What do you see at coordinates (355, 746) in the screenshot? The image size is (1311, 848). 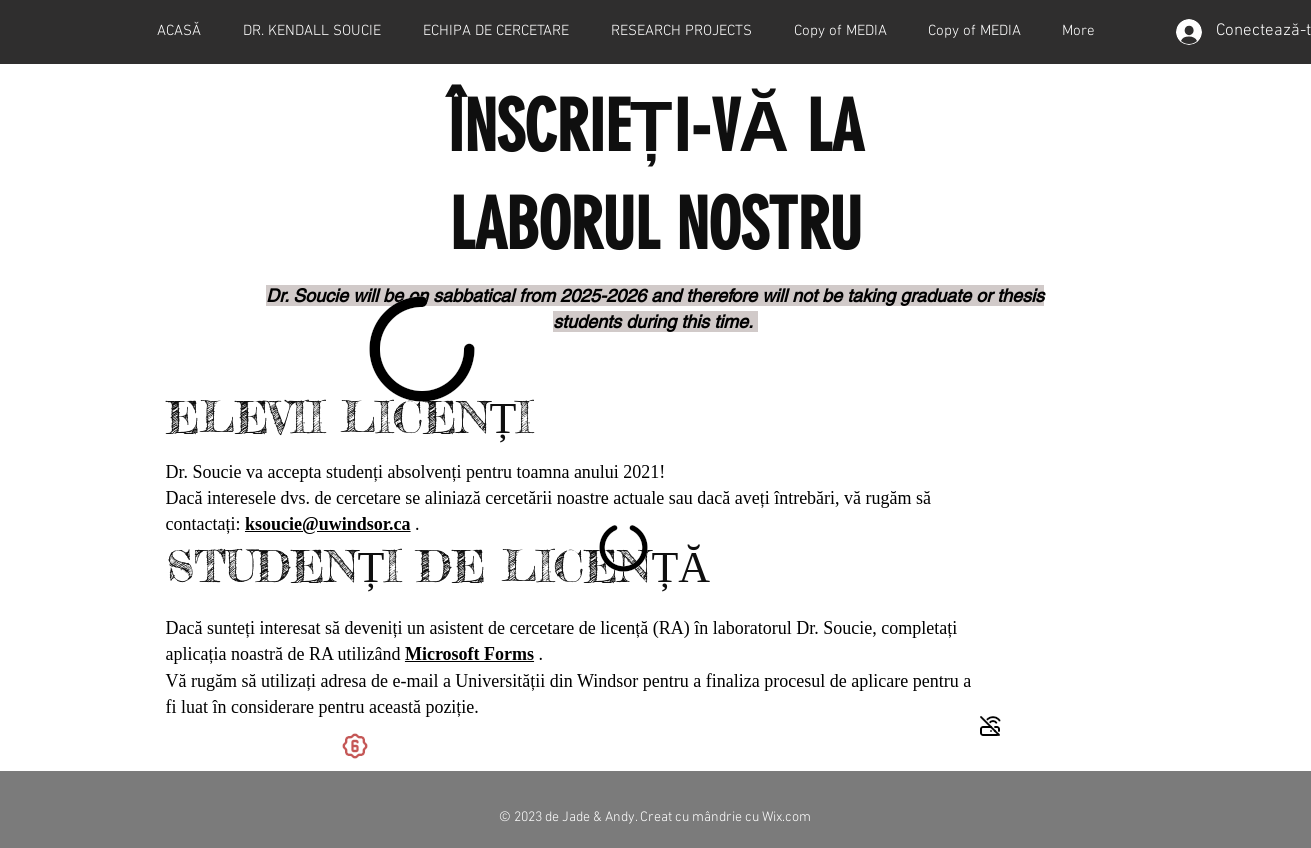 I see `indicates rank or position number 6` at bounding box center [355, 746].